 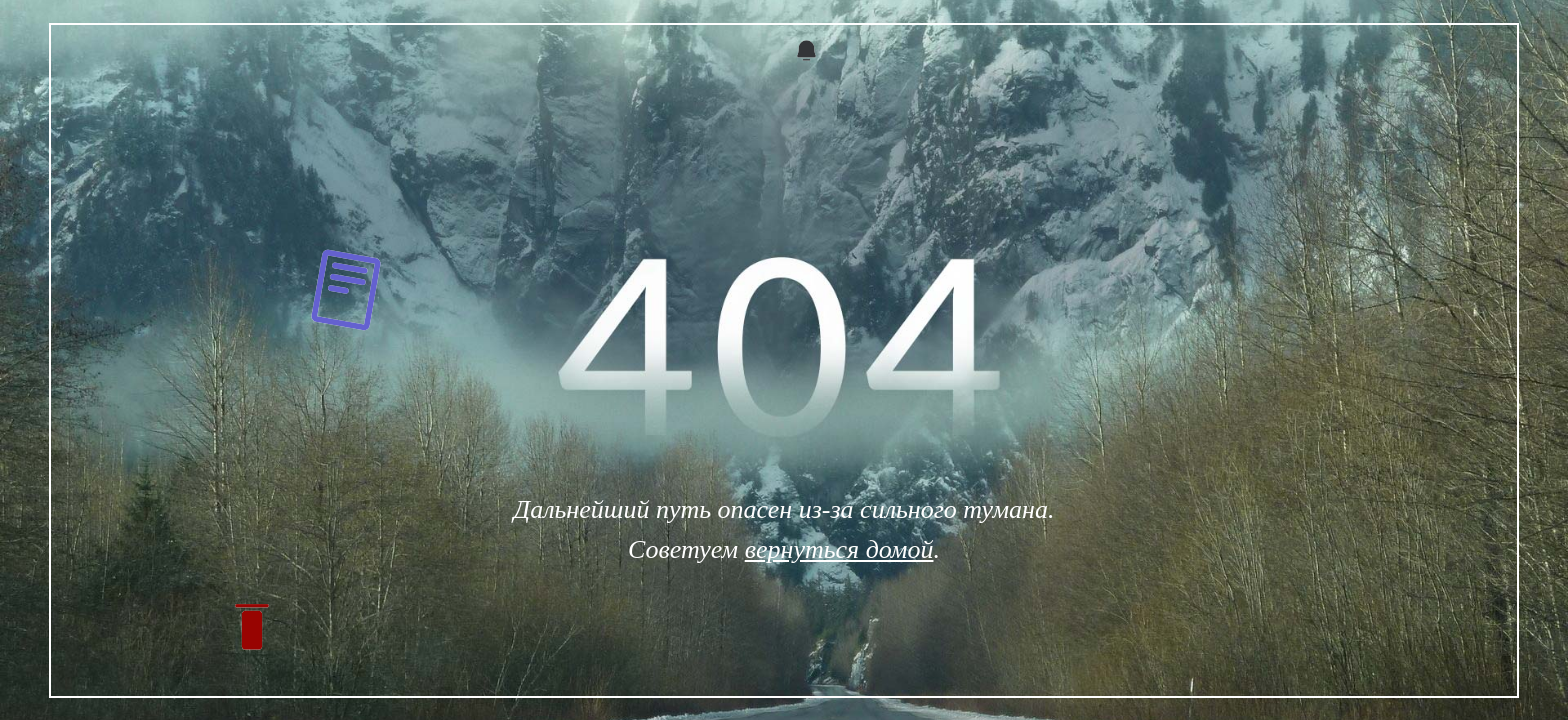 What do you see at coordinates (806, 50) in the screenshot?
I see `view notifications` at bounding box center [806, 50].